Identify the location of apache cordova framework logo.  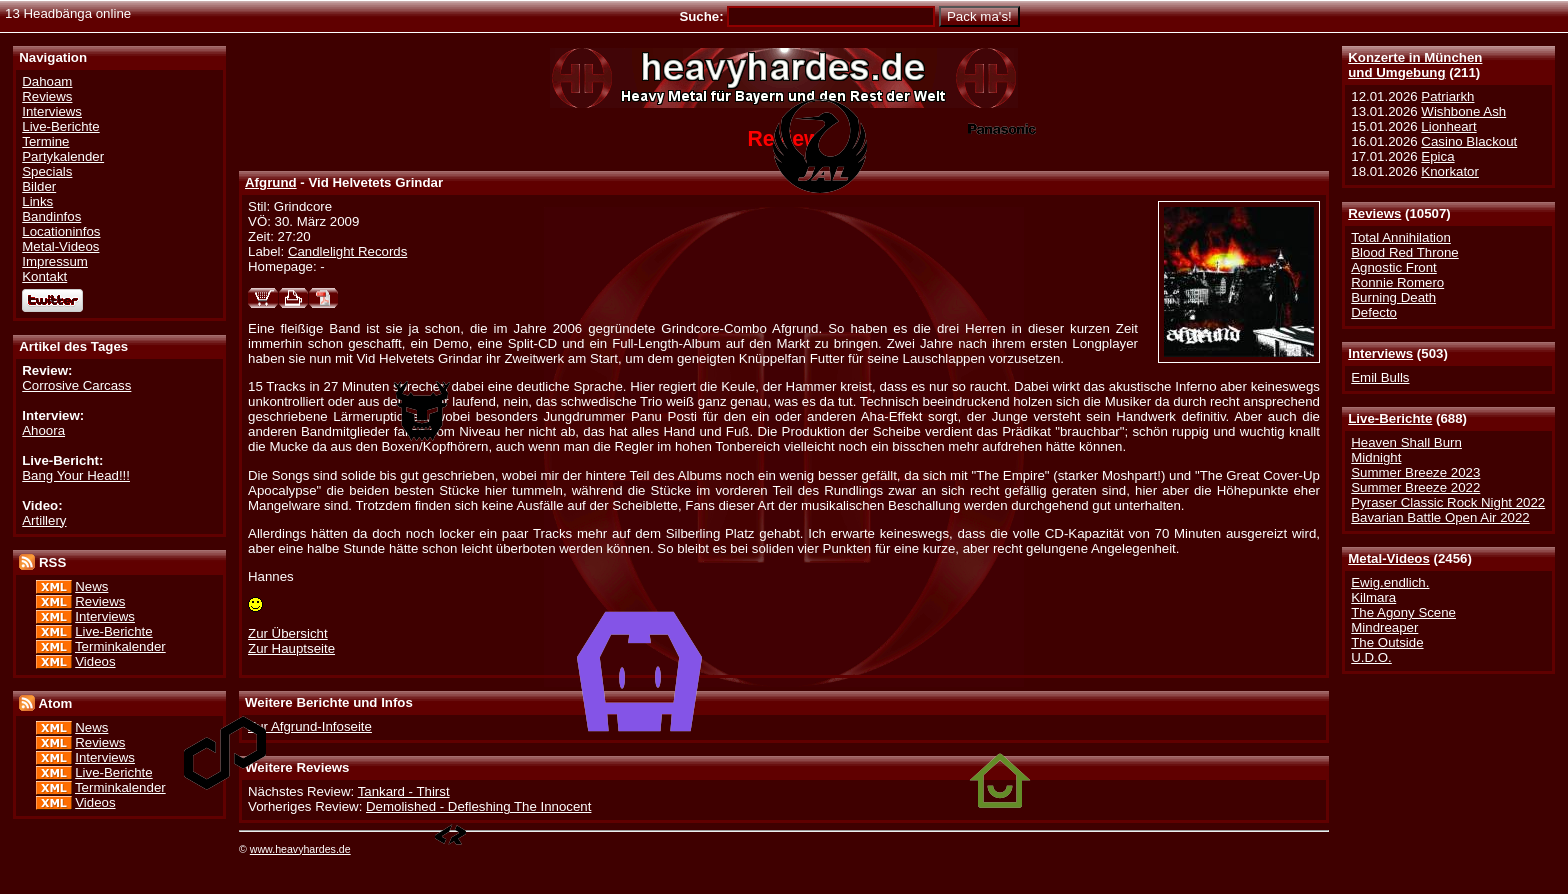
(639, 671).